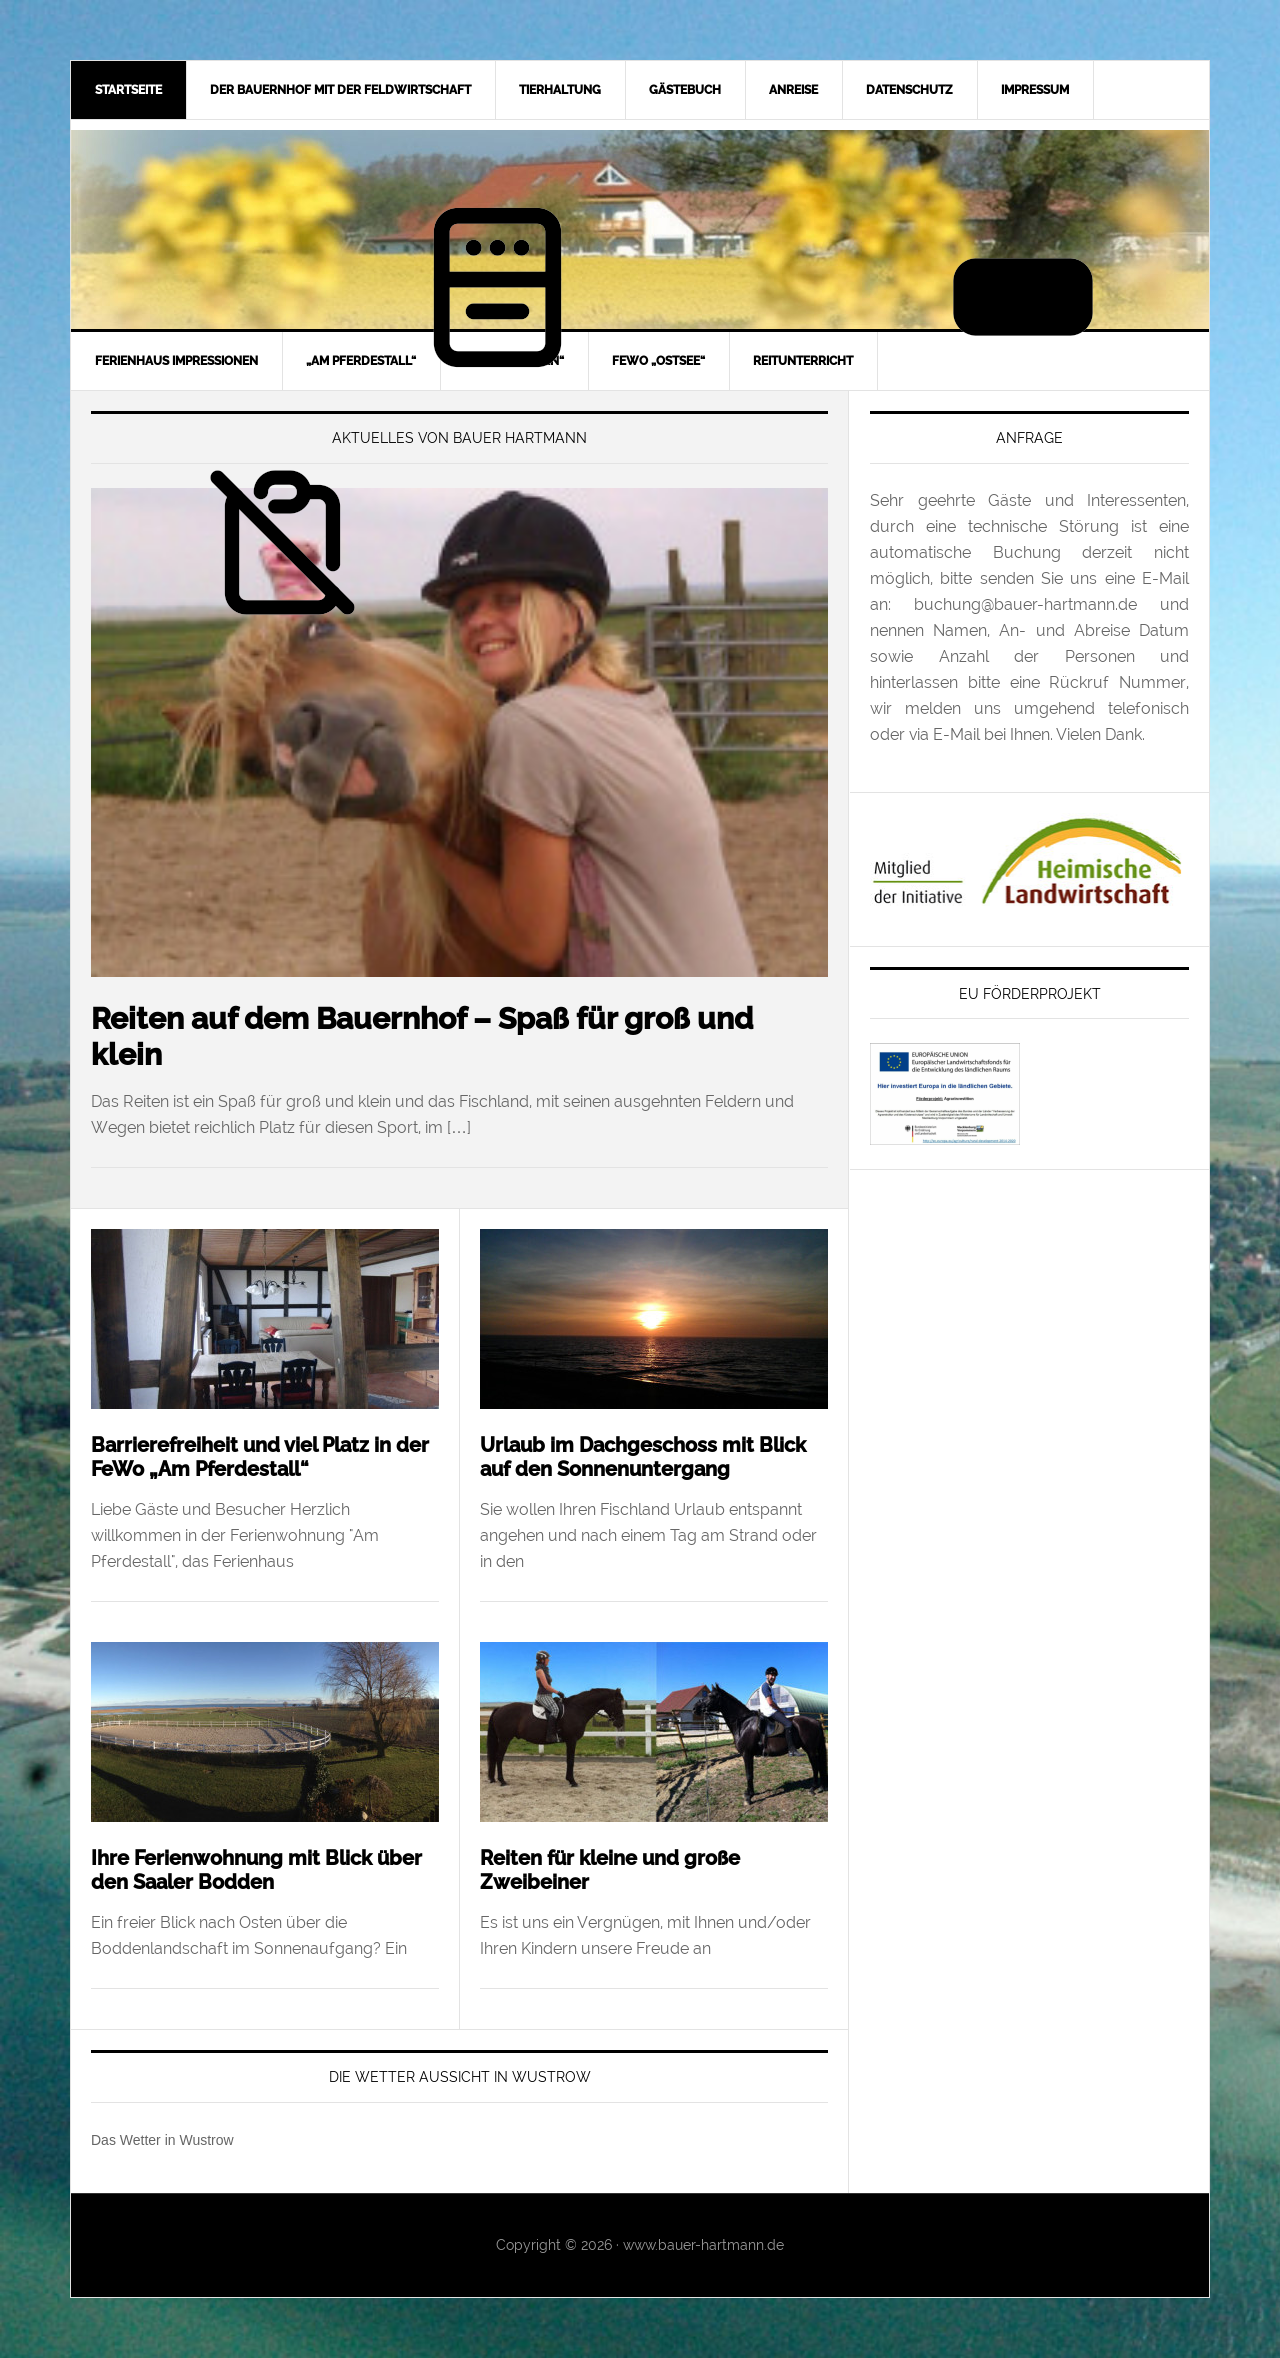  I want to click on access cooking or kitchen appliances, so click(497, 287).